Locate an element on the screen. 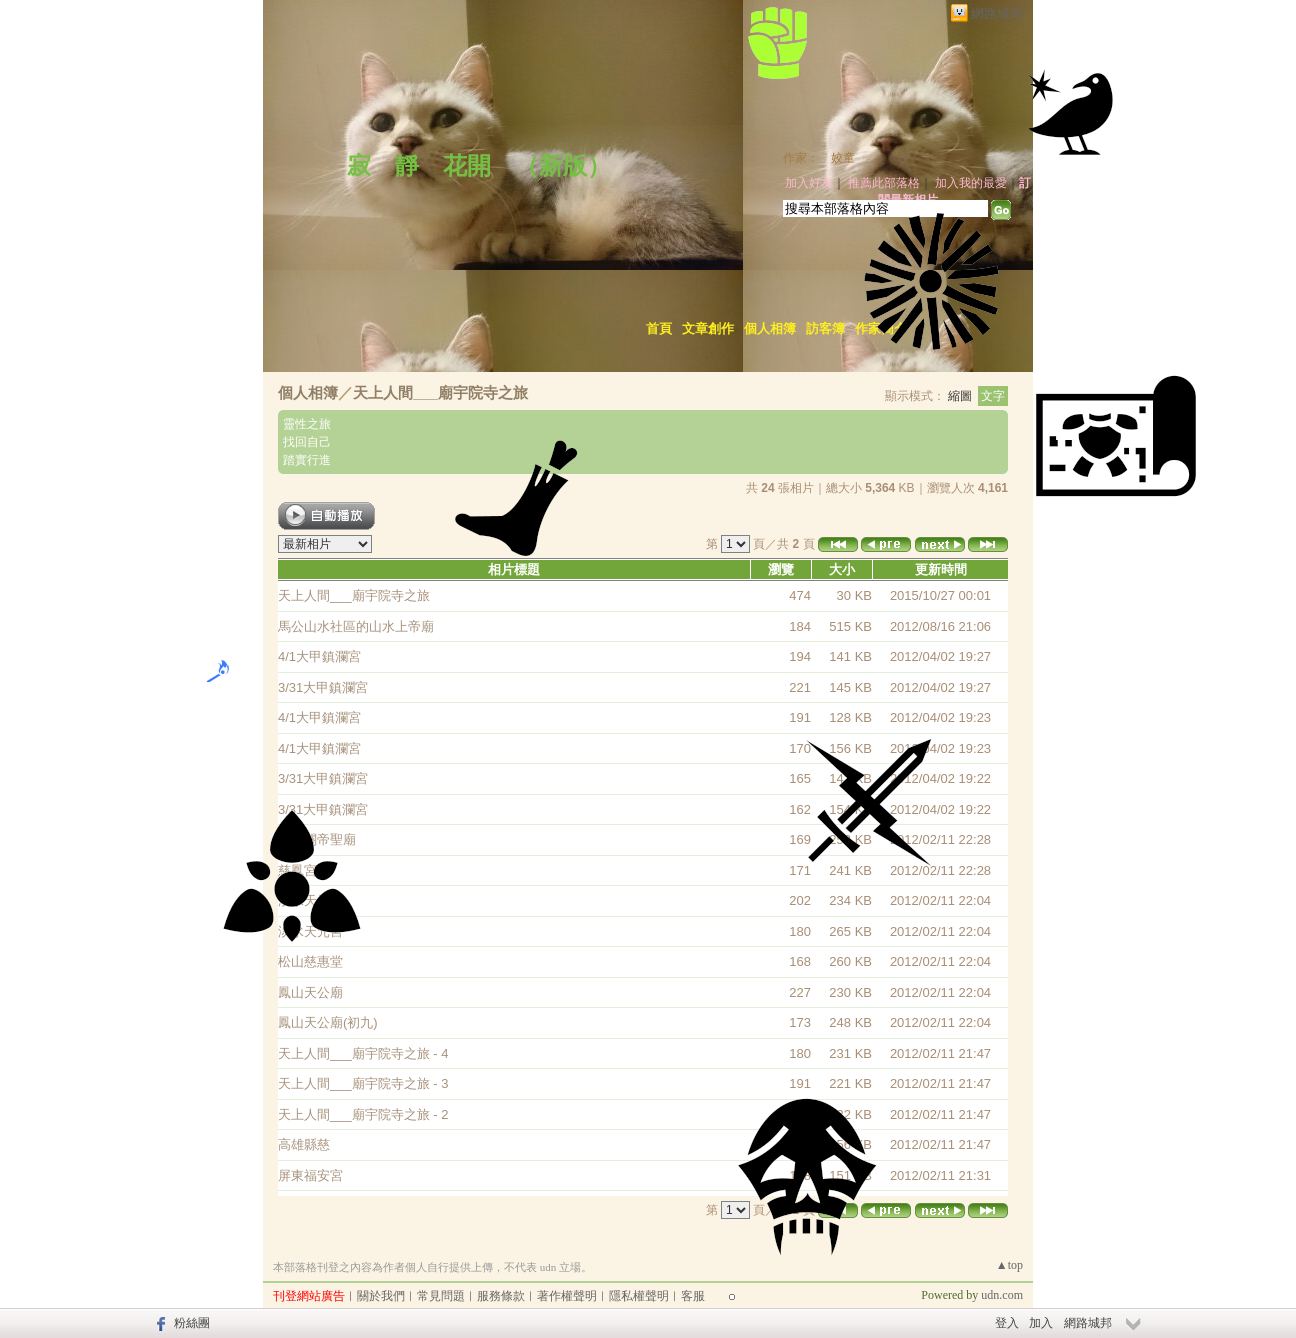 Image resolution: width=1296 pixels, height=1338 pixels. represents a hive mind or collective intelligence feature is located at coordinates (292, 876).